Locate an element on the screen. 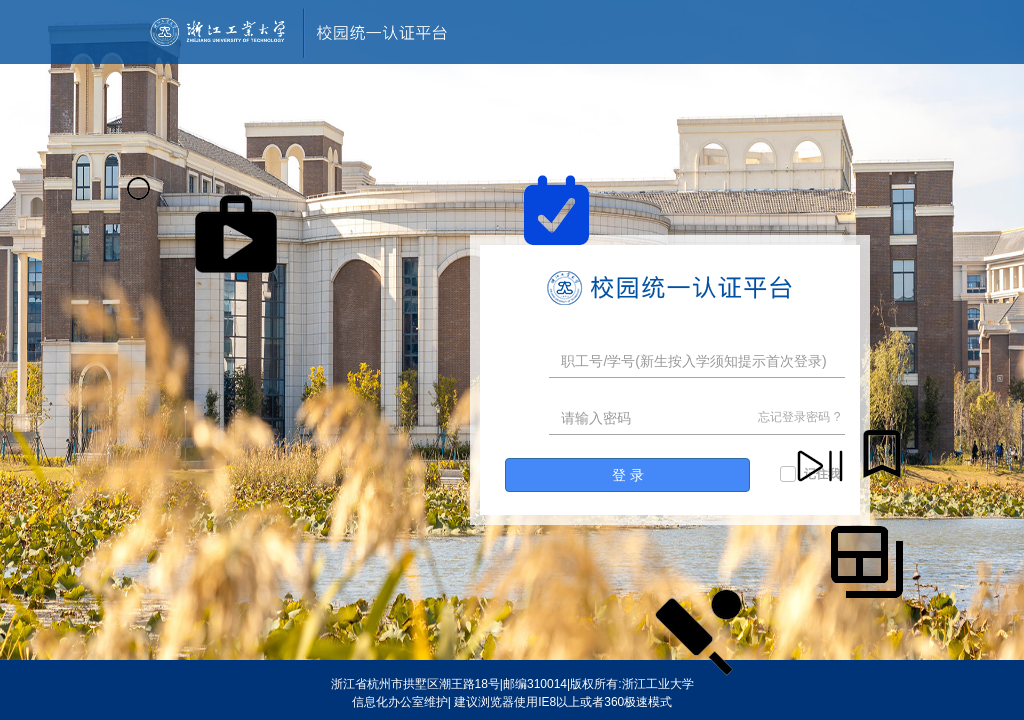 The width and height of the screenshot is (1024, 720). unselected radio button or checkbox option is located at coordinates (138, 188).